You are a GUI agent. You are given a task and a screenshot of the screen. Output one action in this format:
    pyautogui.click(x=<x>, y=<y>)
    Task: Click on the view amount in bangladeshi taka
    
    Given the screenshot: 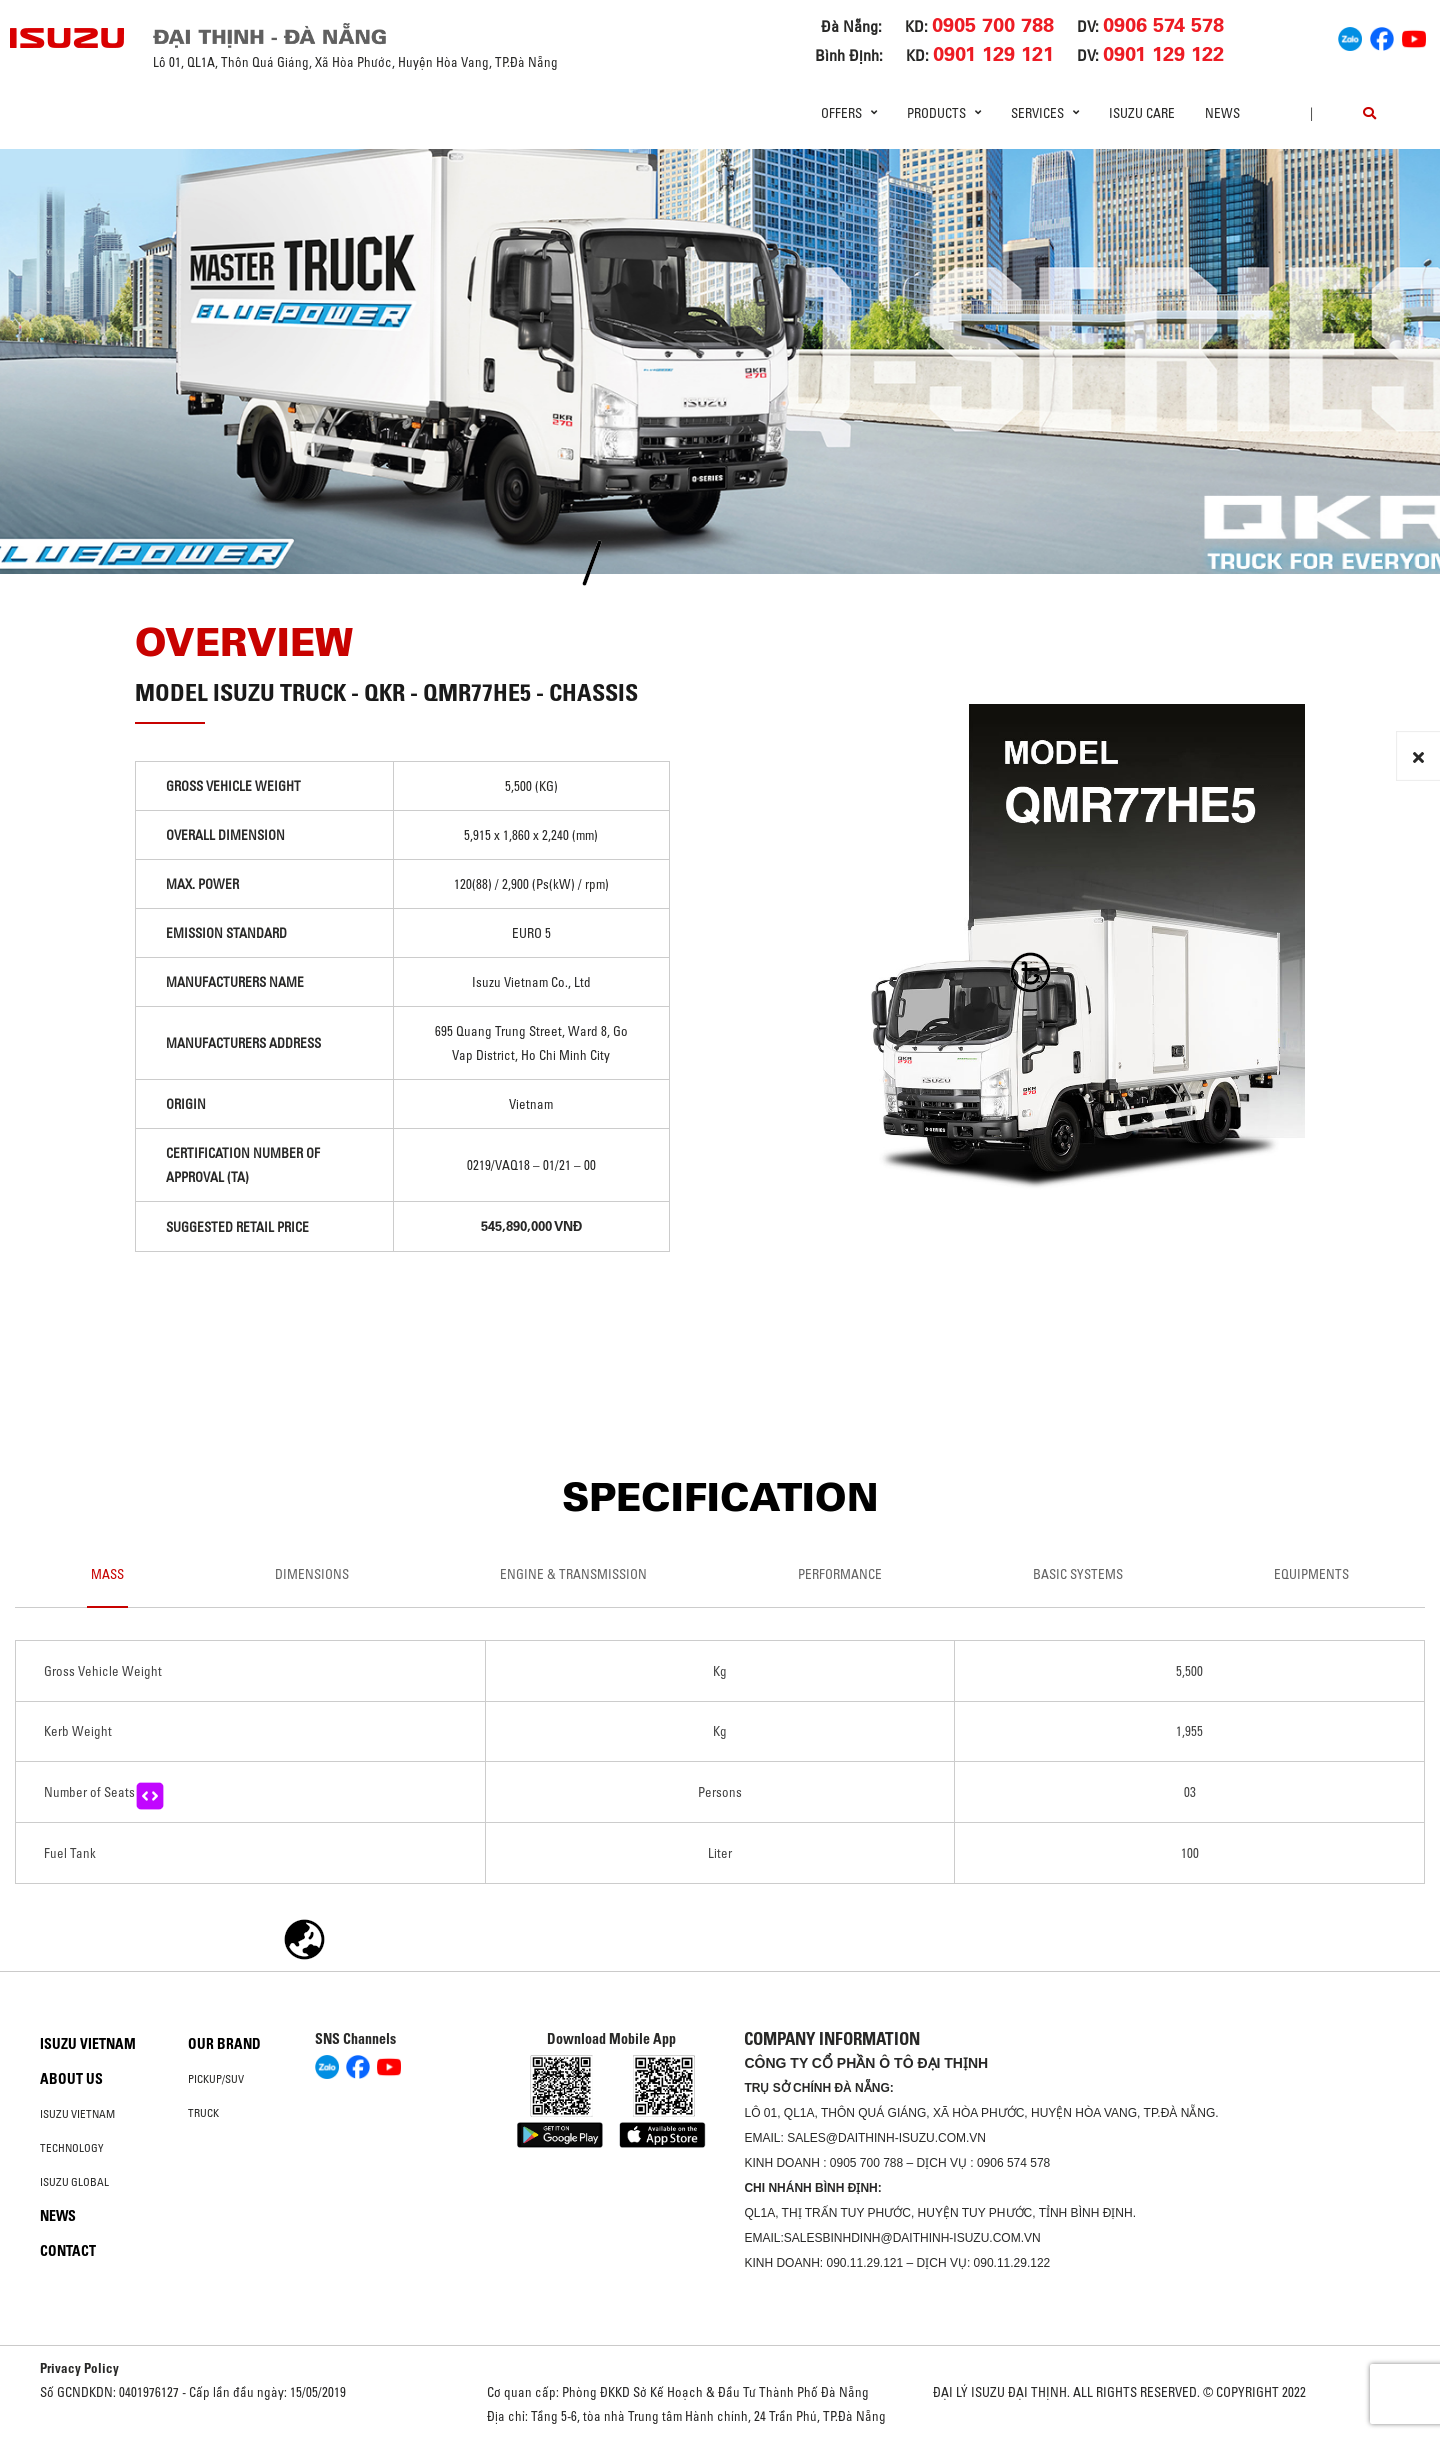 What is the action you would take?
    pyautogui.click(x=1030, y=972)
    